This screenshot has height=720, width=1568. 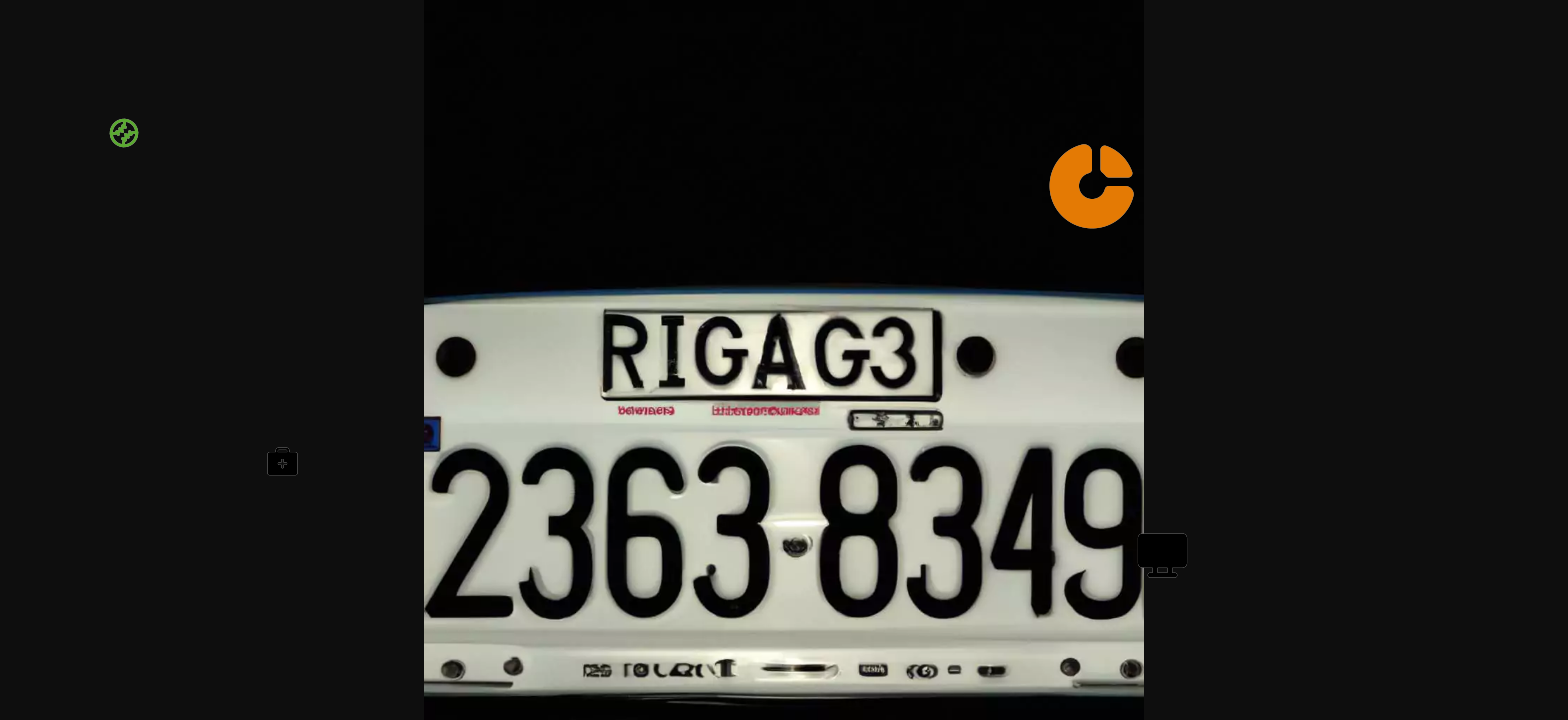 I want to click on access medical or health resources, so click(x=282, y=462).